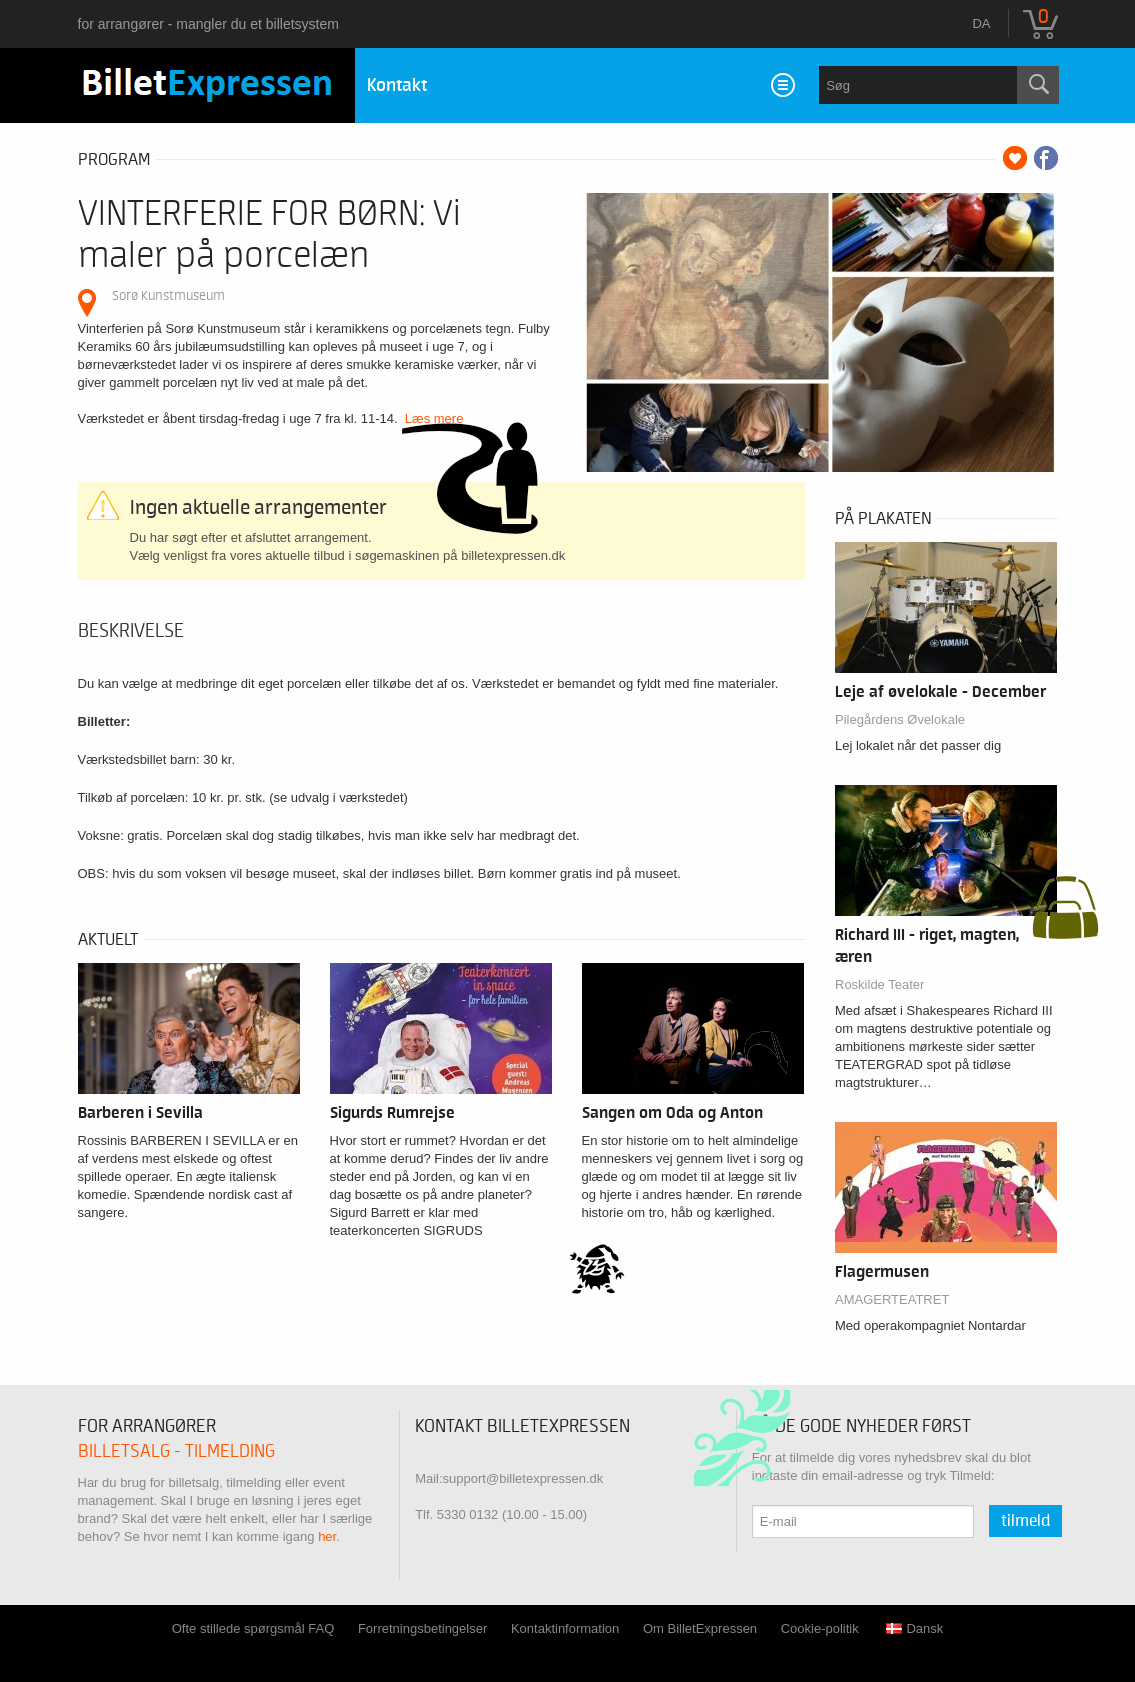 The height and width of the screenshot is (1682, 1135). What do you see at coordinates (1065, 907) in the screenshot?
I see `access gym or fitness features` at bounding box center [1065, 907].